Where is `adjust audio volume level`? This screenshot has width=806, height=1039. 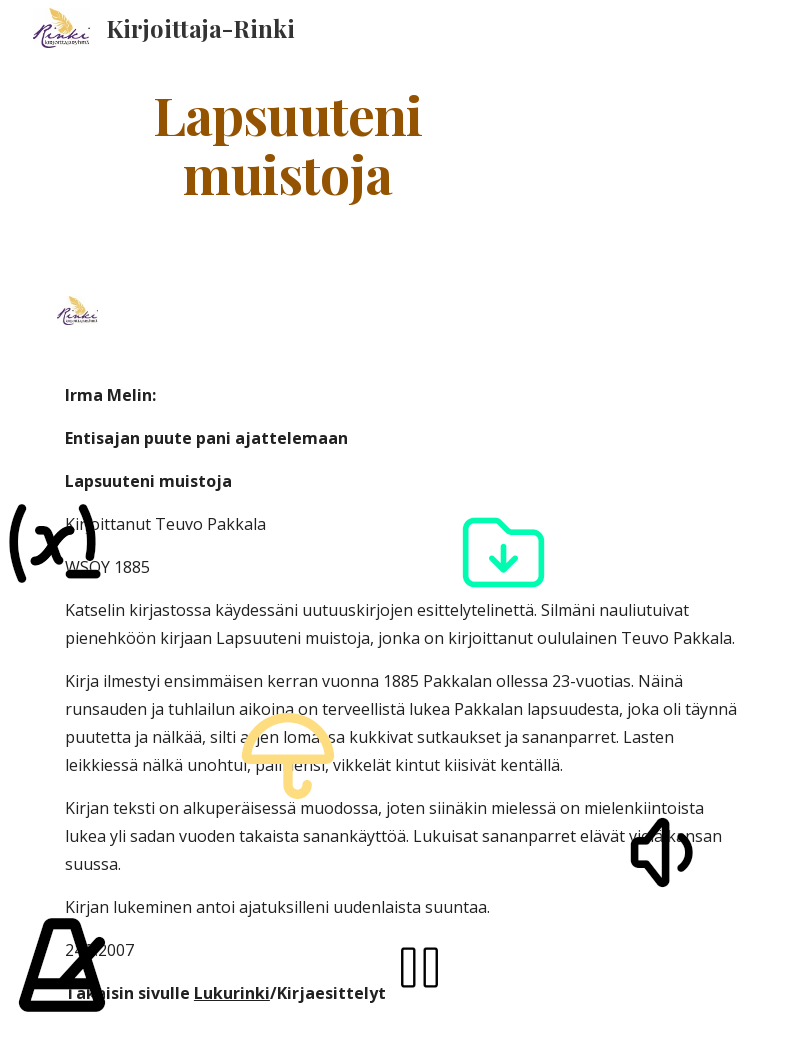
adjust audio volume level is located at coordinates (669, 852).